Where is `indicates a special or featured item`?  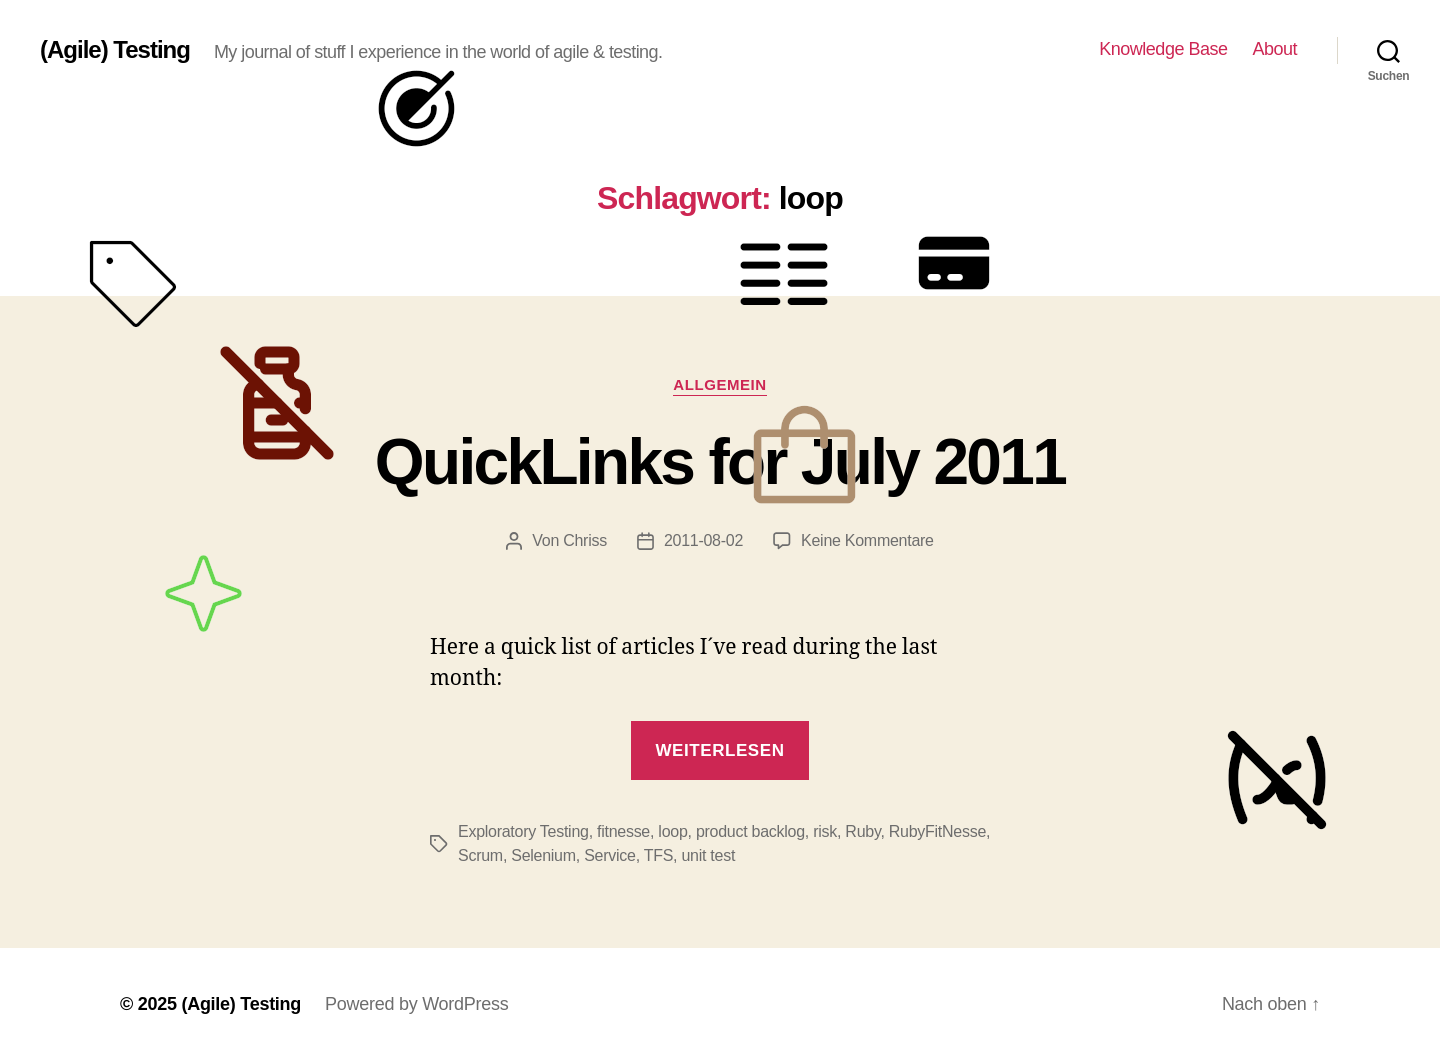
indicates a special or featured item is located at coordinates (203, 593).